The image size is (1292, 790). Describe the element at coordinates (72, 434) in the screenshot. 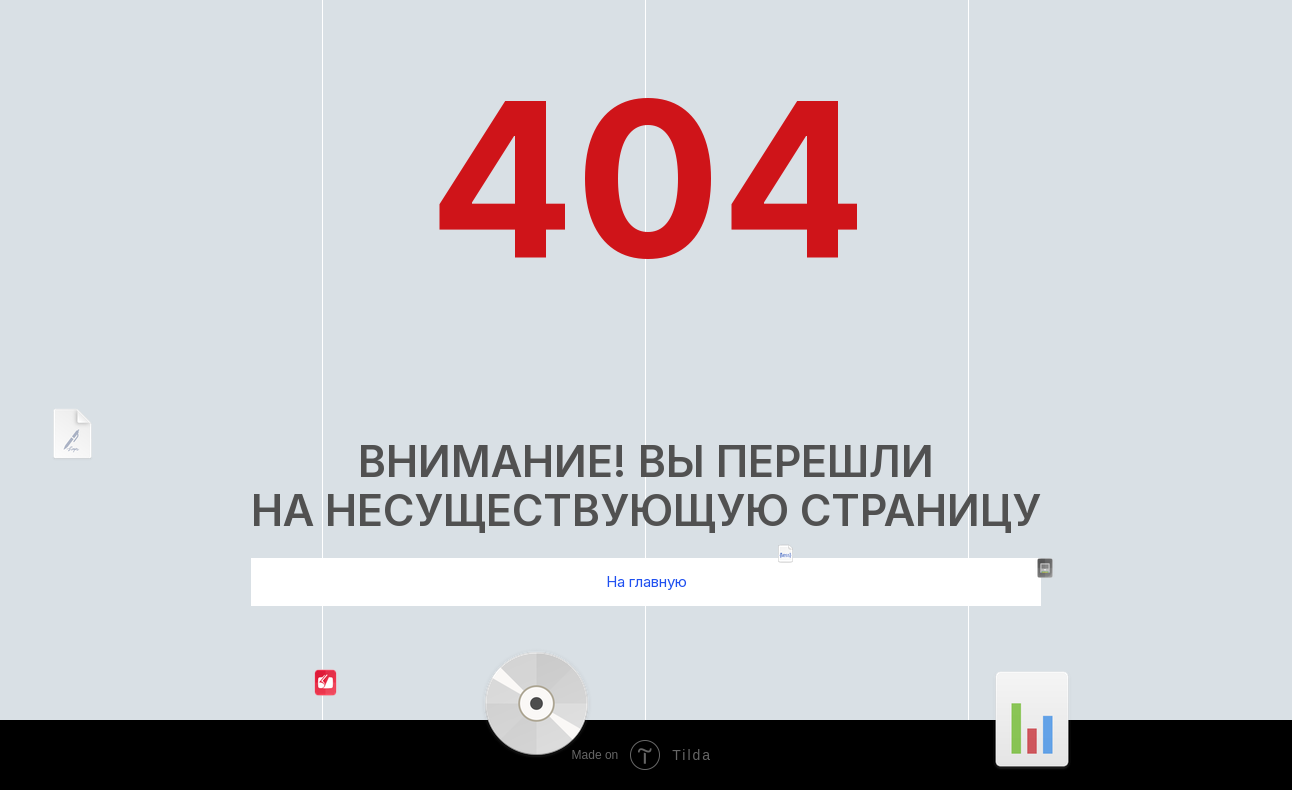

I see `a PGP signature file used to verify authenticity` at that location.